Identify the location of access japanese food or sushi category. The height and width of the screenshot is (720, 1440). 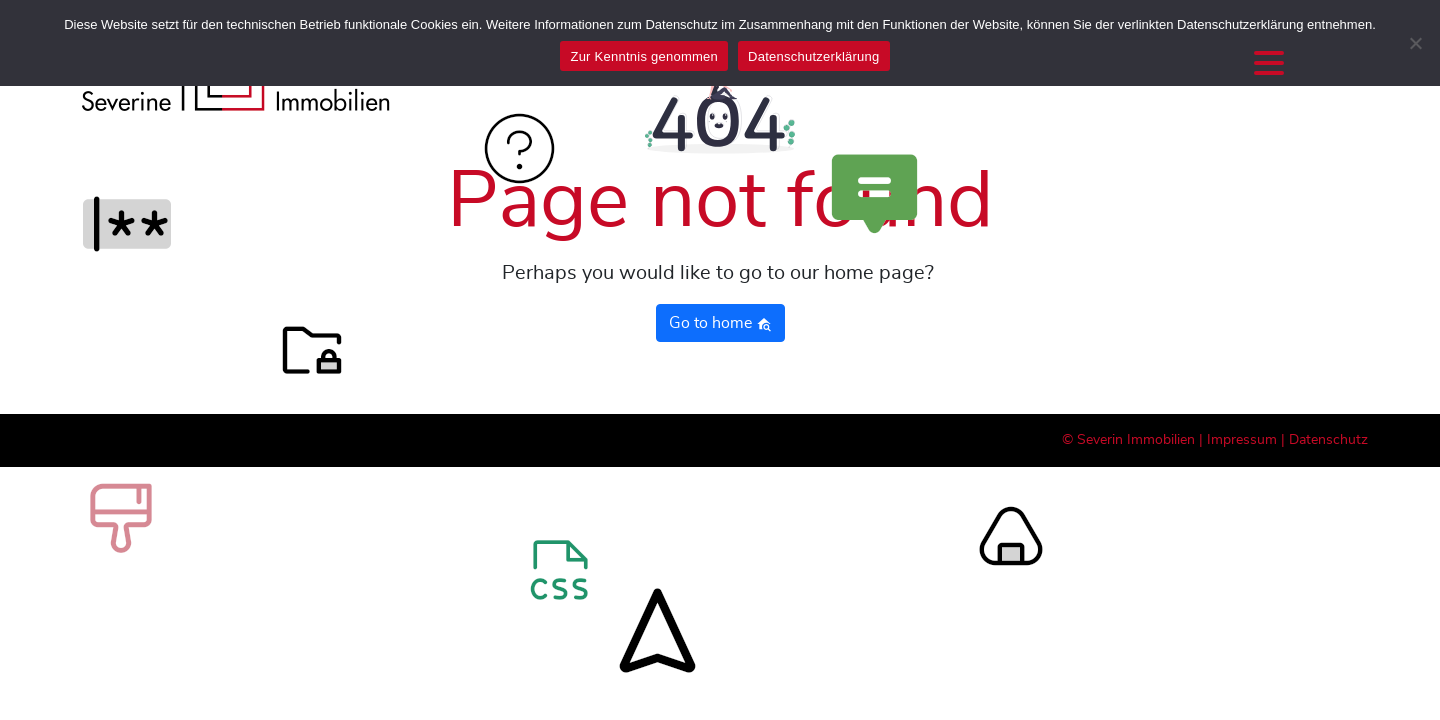
(1011, 536).